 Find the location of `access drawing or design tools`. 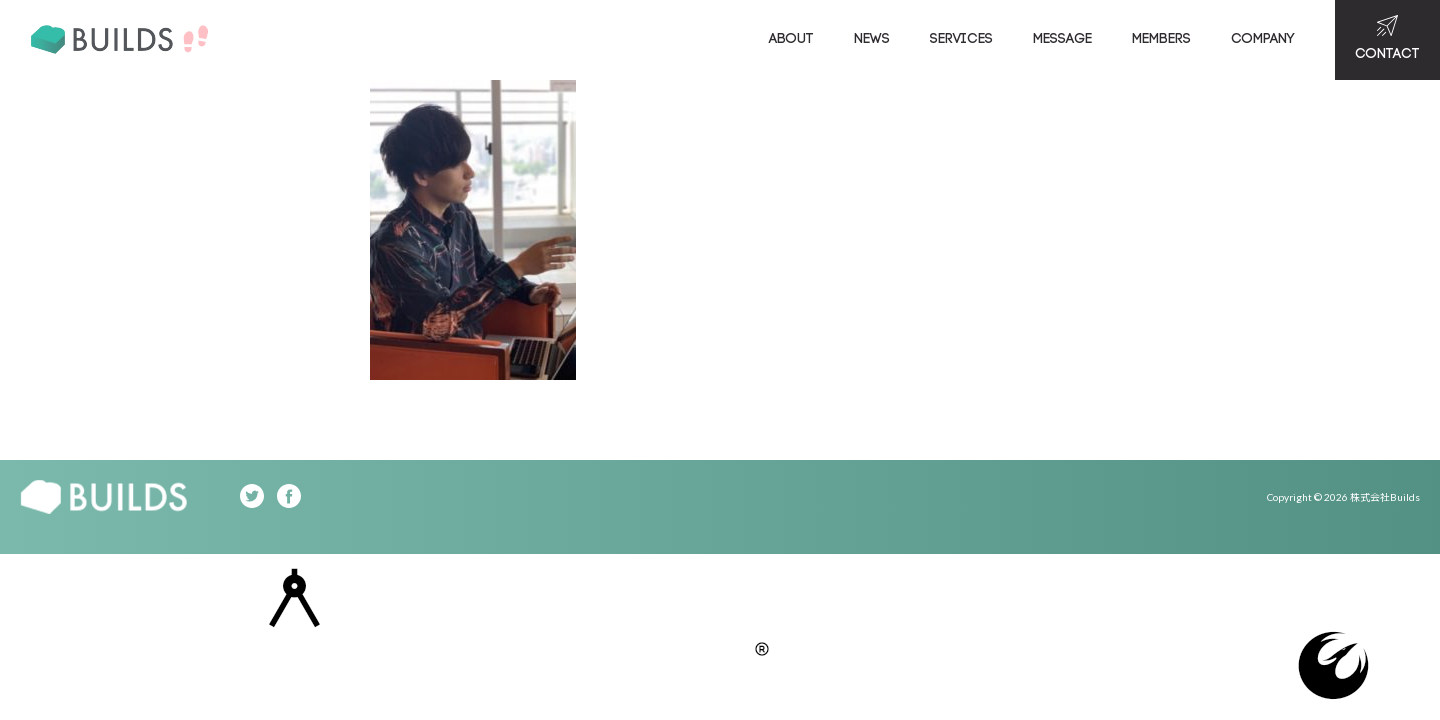

access drawing or design tools is located at coordinates (294, 597).